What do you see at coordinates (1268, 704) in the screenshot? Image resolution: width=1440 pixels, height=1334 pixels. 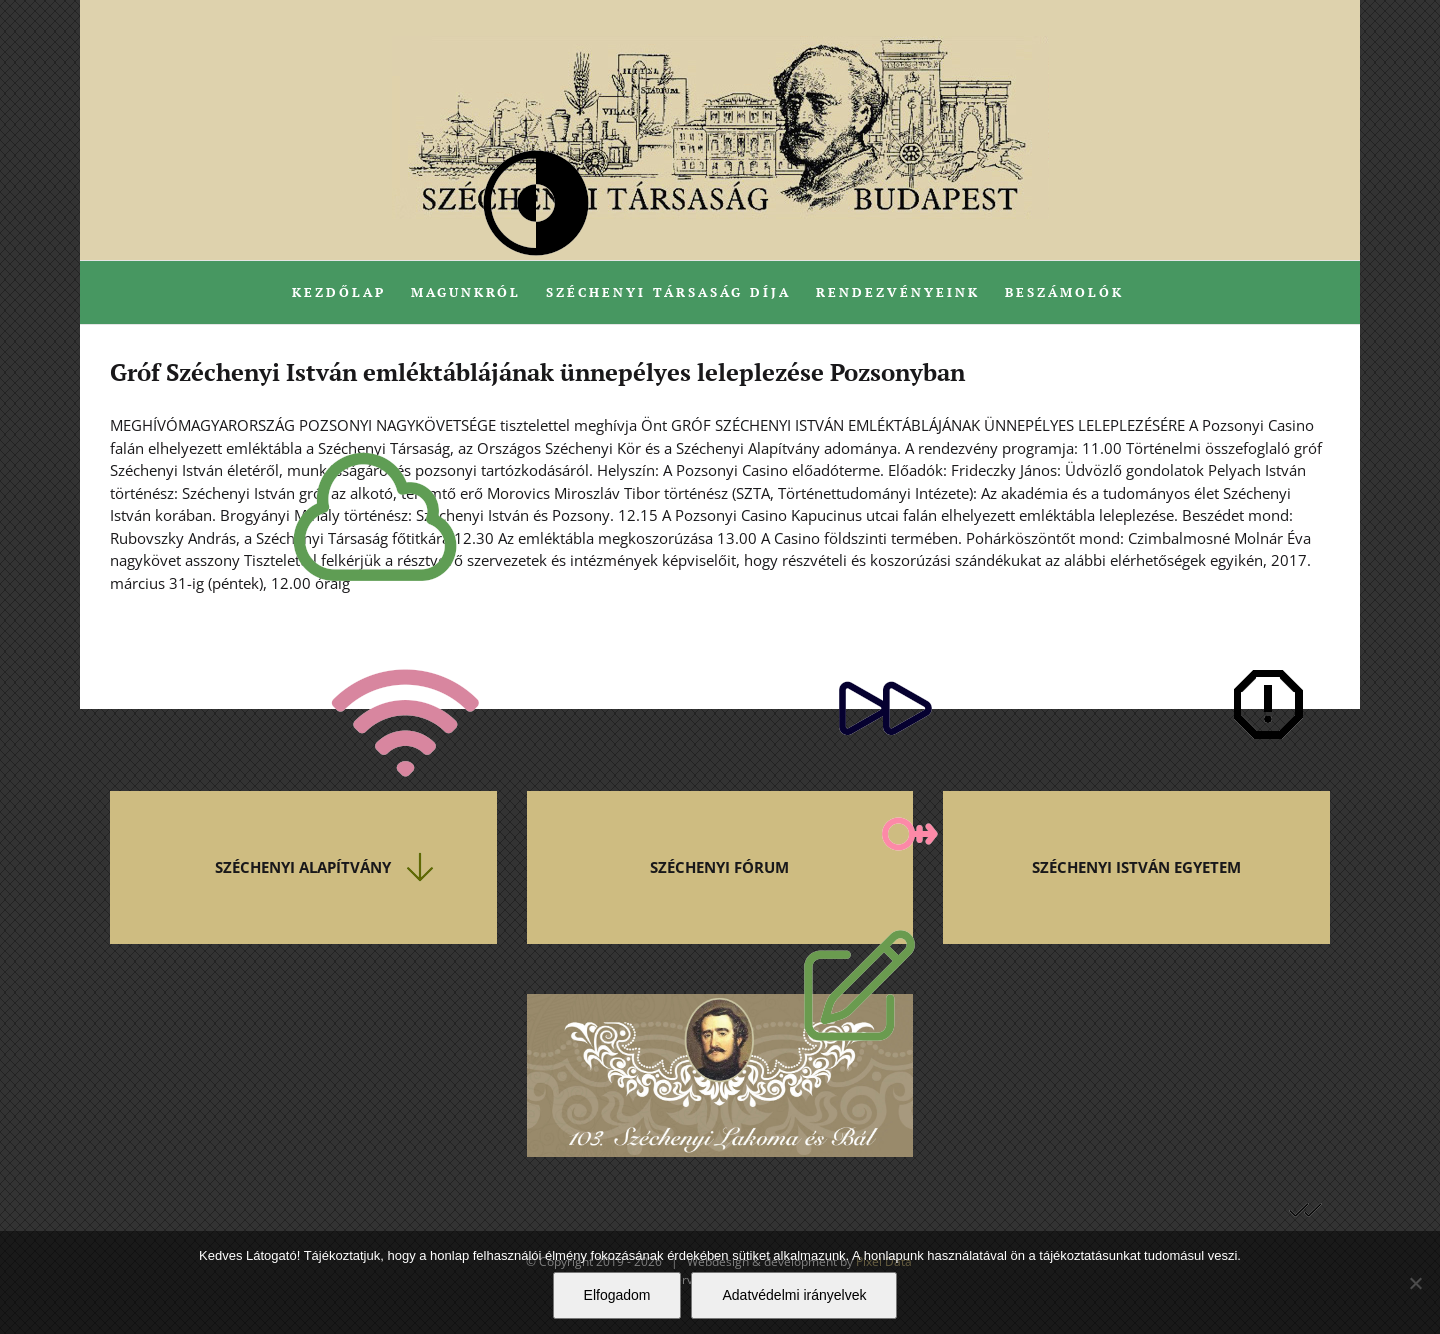 I see `report an issue or violation` at bounding box center [1268, 704].